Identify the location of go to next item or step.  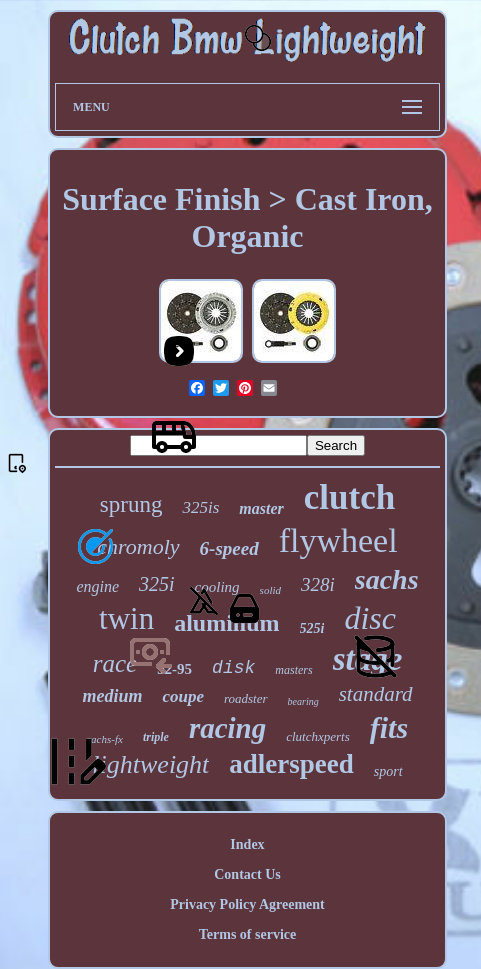
(179, 351).